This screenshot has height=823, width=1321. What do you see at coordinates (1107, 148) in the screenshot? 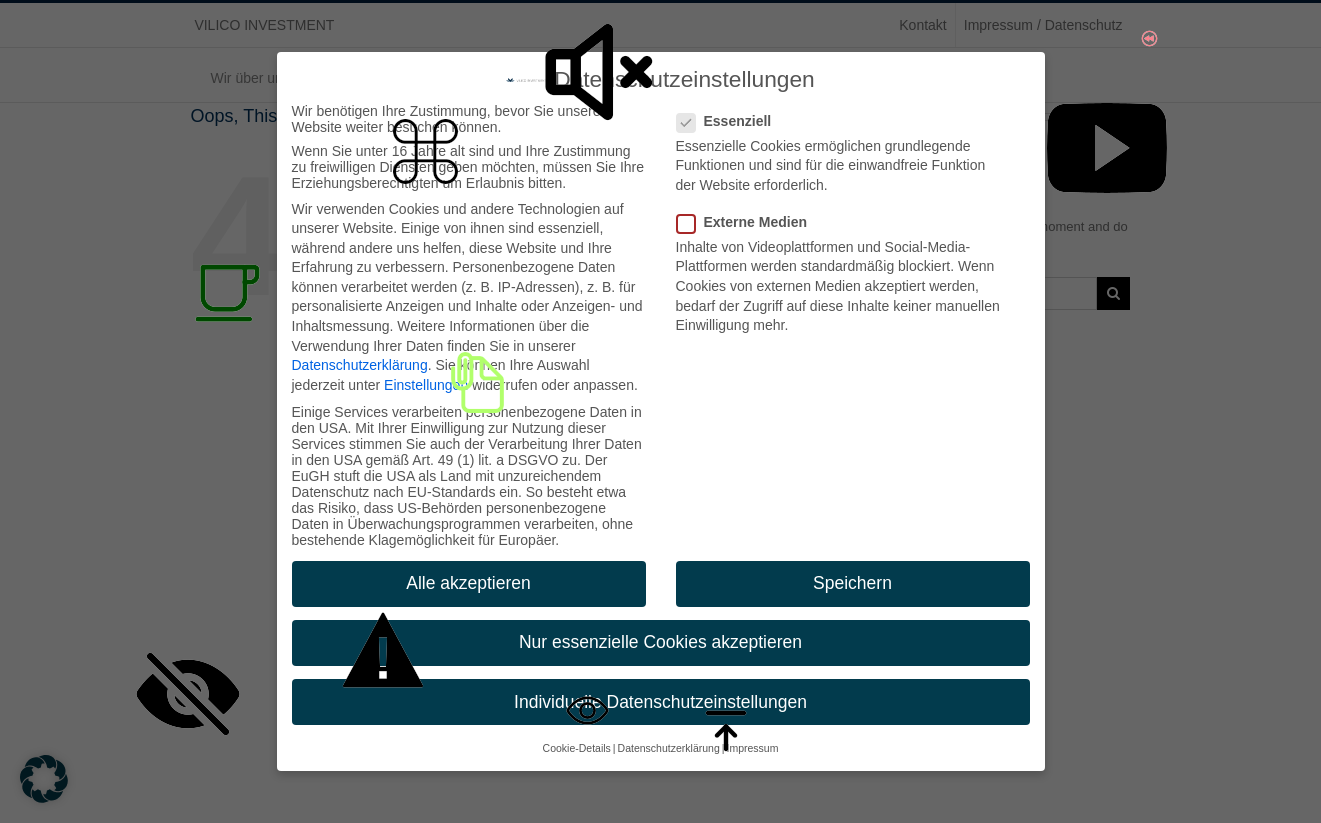
I see `open YouTube app` at bounding box center [1107, 148].